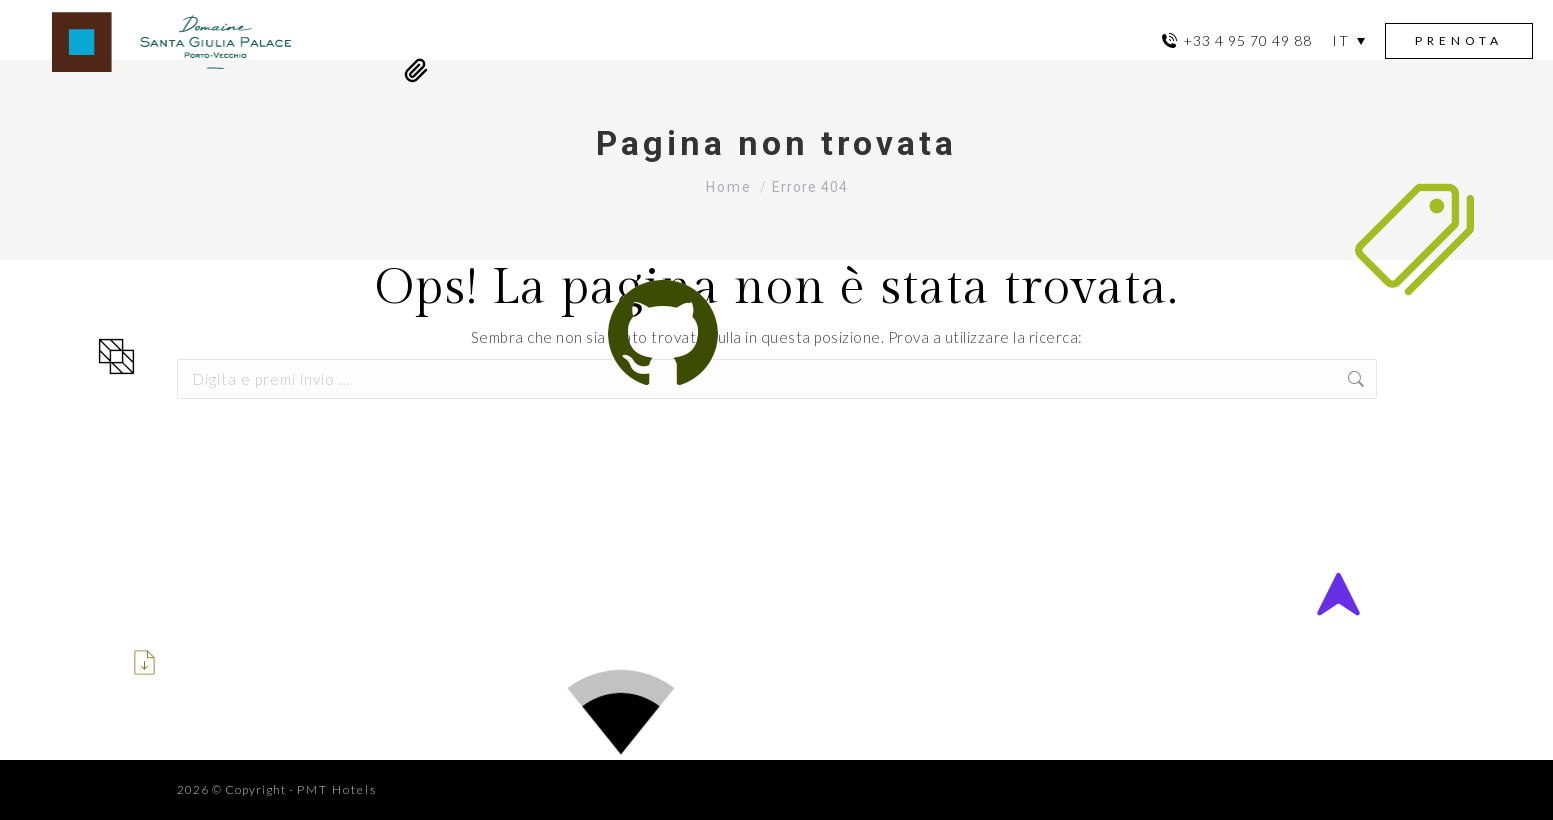 This screenshot has width=1553, height=820. Describe the element at coordinates (1338, 596) in the screenshot. I see `start navigation or get directions` at that location.